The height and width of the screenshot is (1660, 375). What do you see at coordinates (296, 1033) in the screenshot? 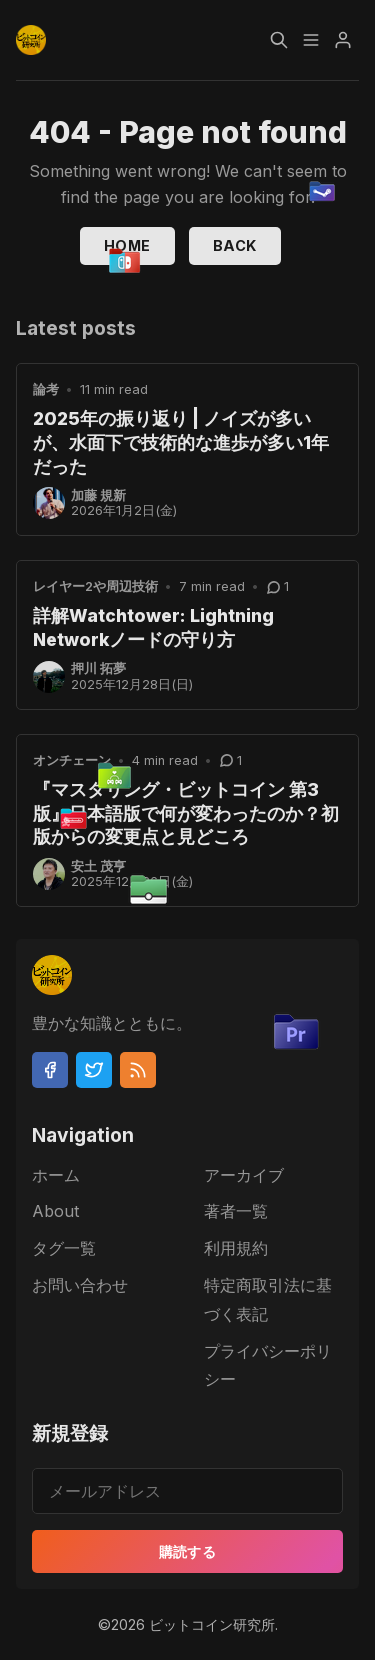
I see `open folder containing adobe premiere project files` at bounding box center [296, 1033].